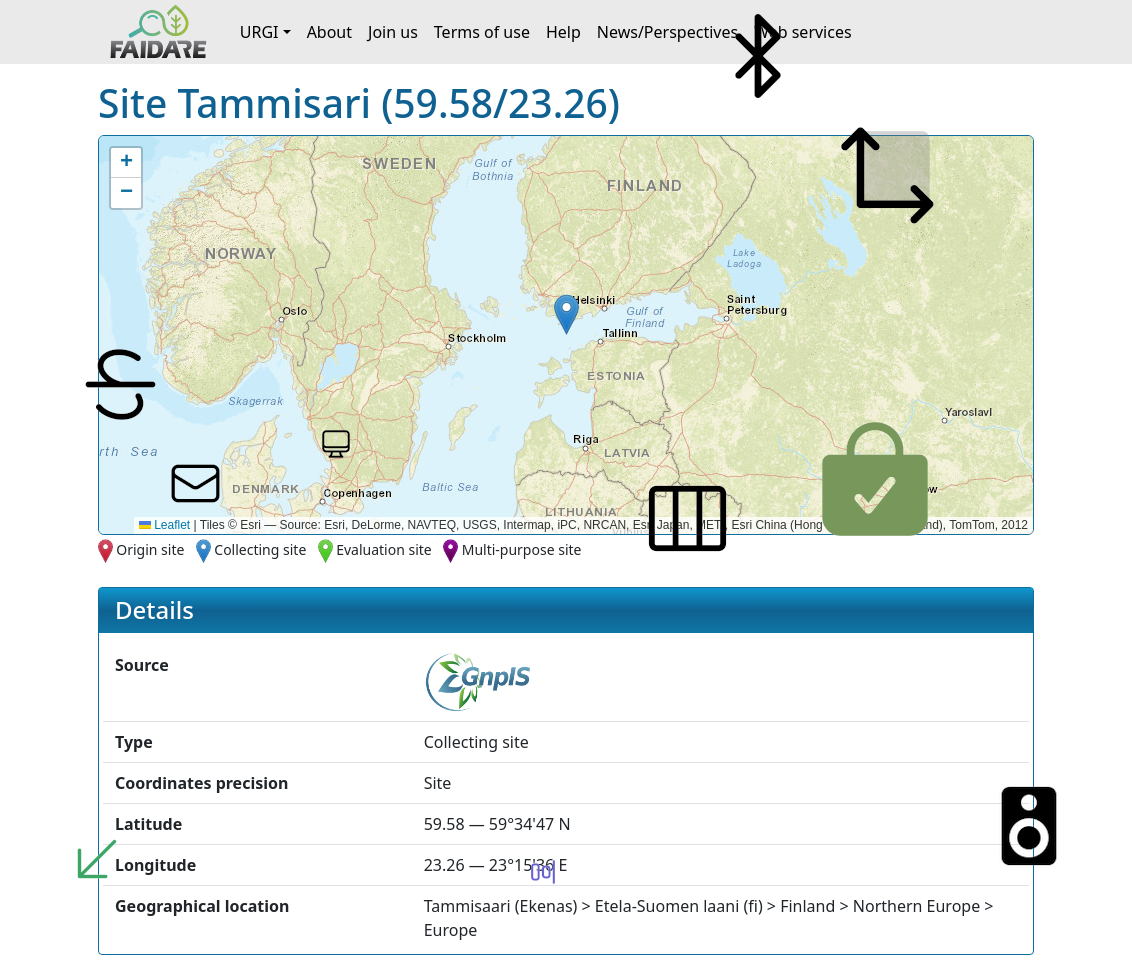 Image resolution: width=1132 pixels, height=963 pixels. I want to click on navigate to previous or back, so click(97, 859).